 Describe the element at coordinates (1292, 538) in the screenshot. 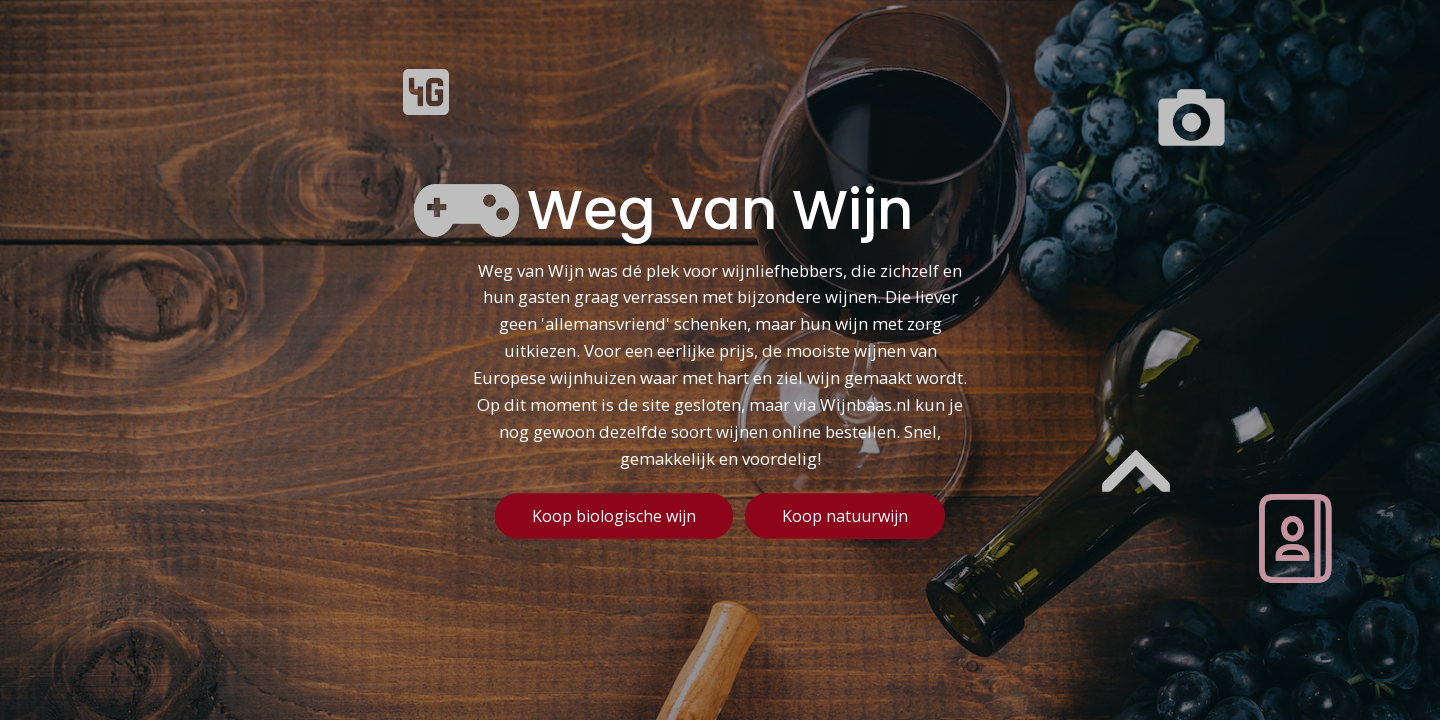

I see `open contacts app` at that location.